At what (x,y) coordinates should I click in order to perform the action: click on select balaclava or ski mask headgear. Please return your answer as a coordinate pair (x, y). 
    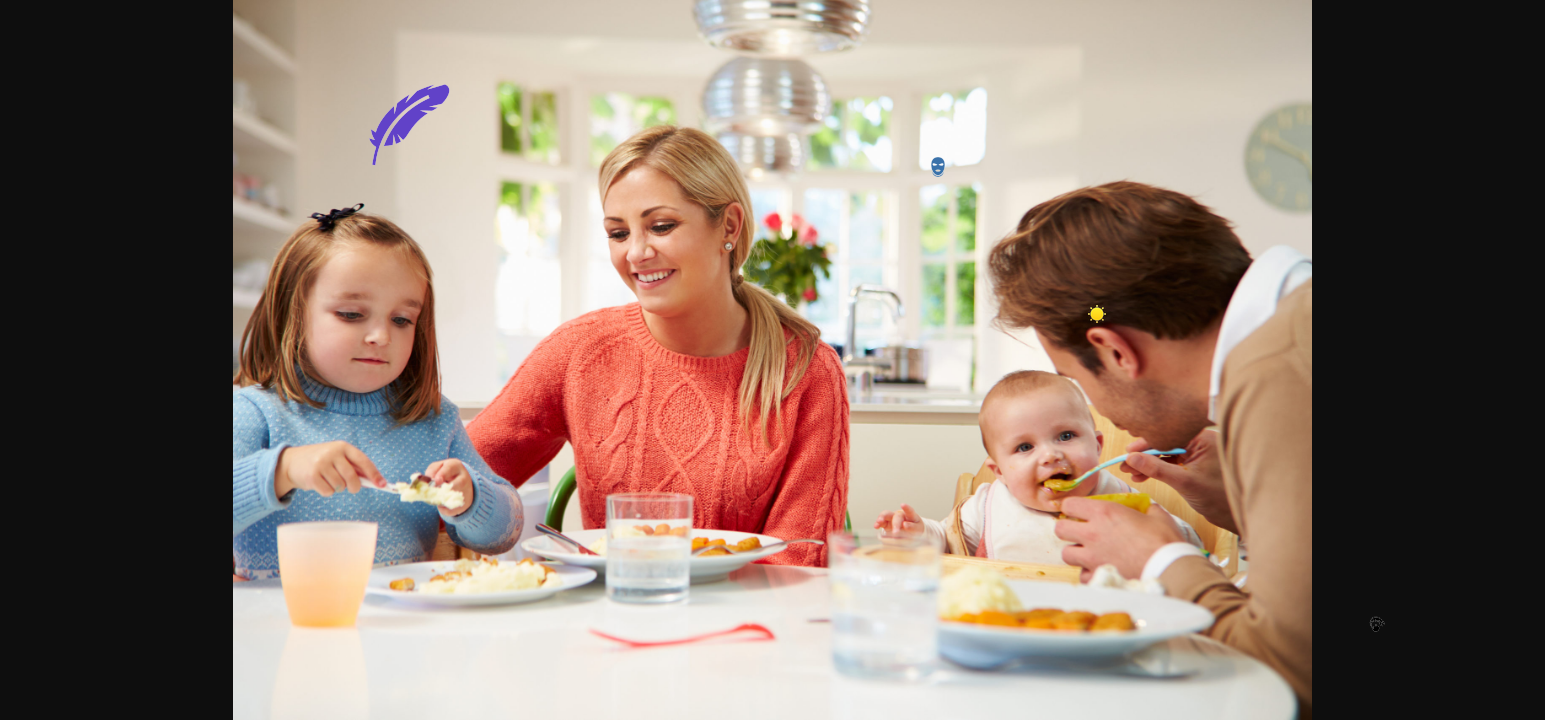
    Looking at the image, I should click on (938, 167).